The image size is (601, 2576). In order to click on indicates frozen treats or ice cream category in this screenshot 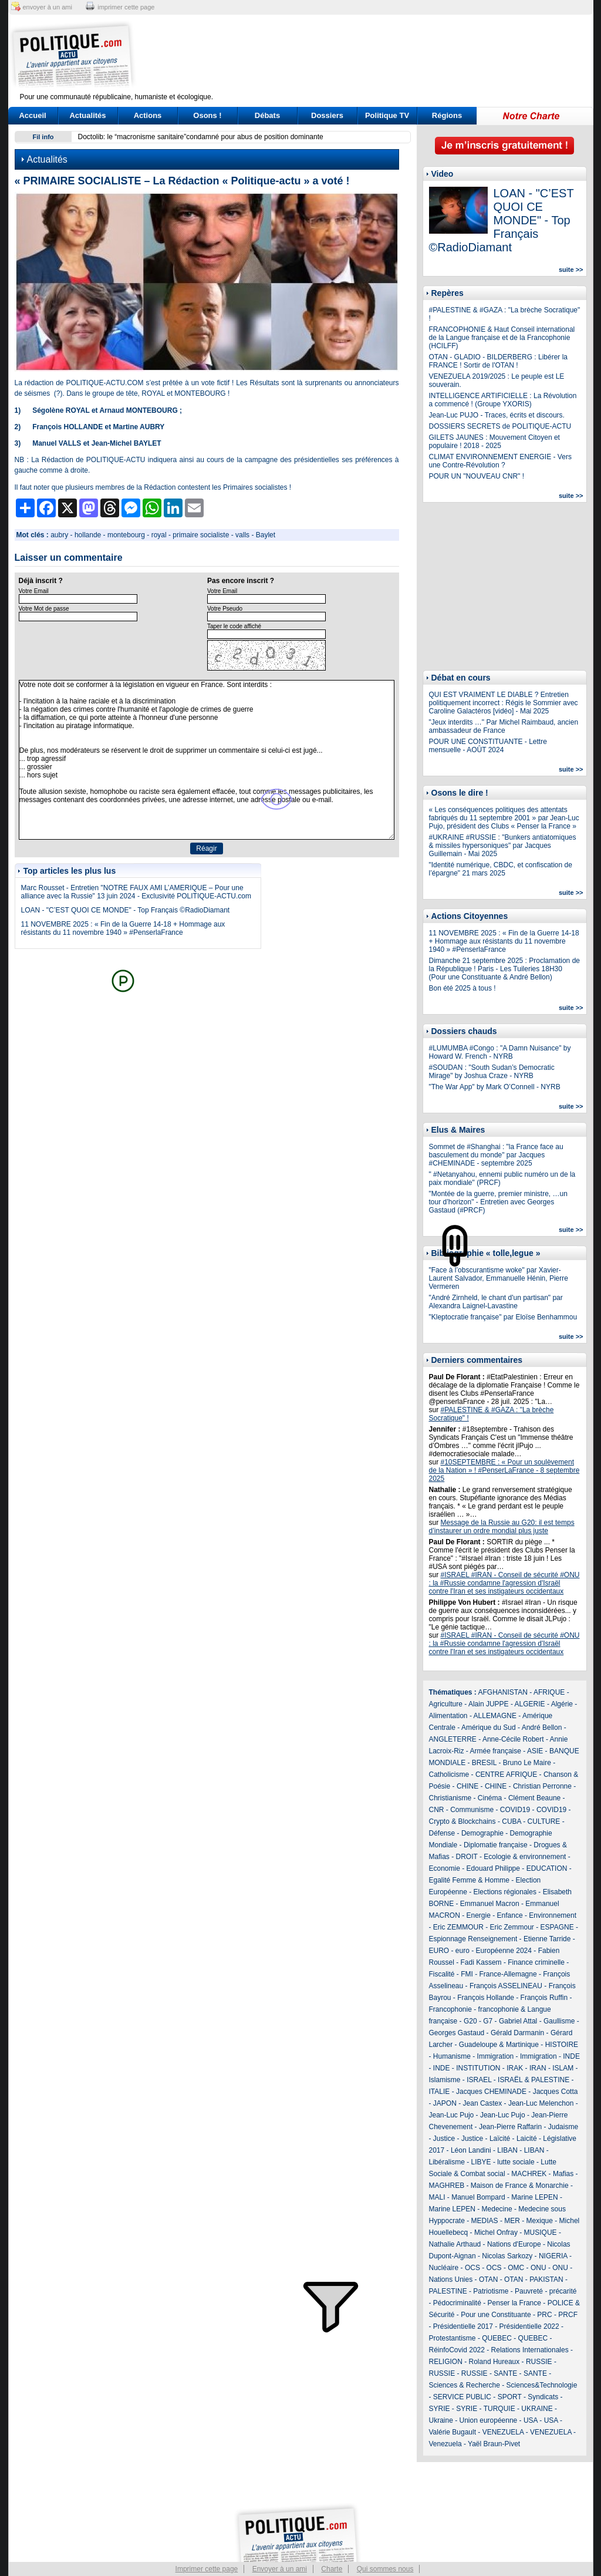, I will do `click(455, 1245)`.